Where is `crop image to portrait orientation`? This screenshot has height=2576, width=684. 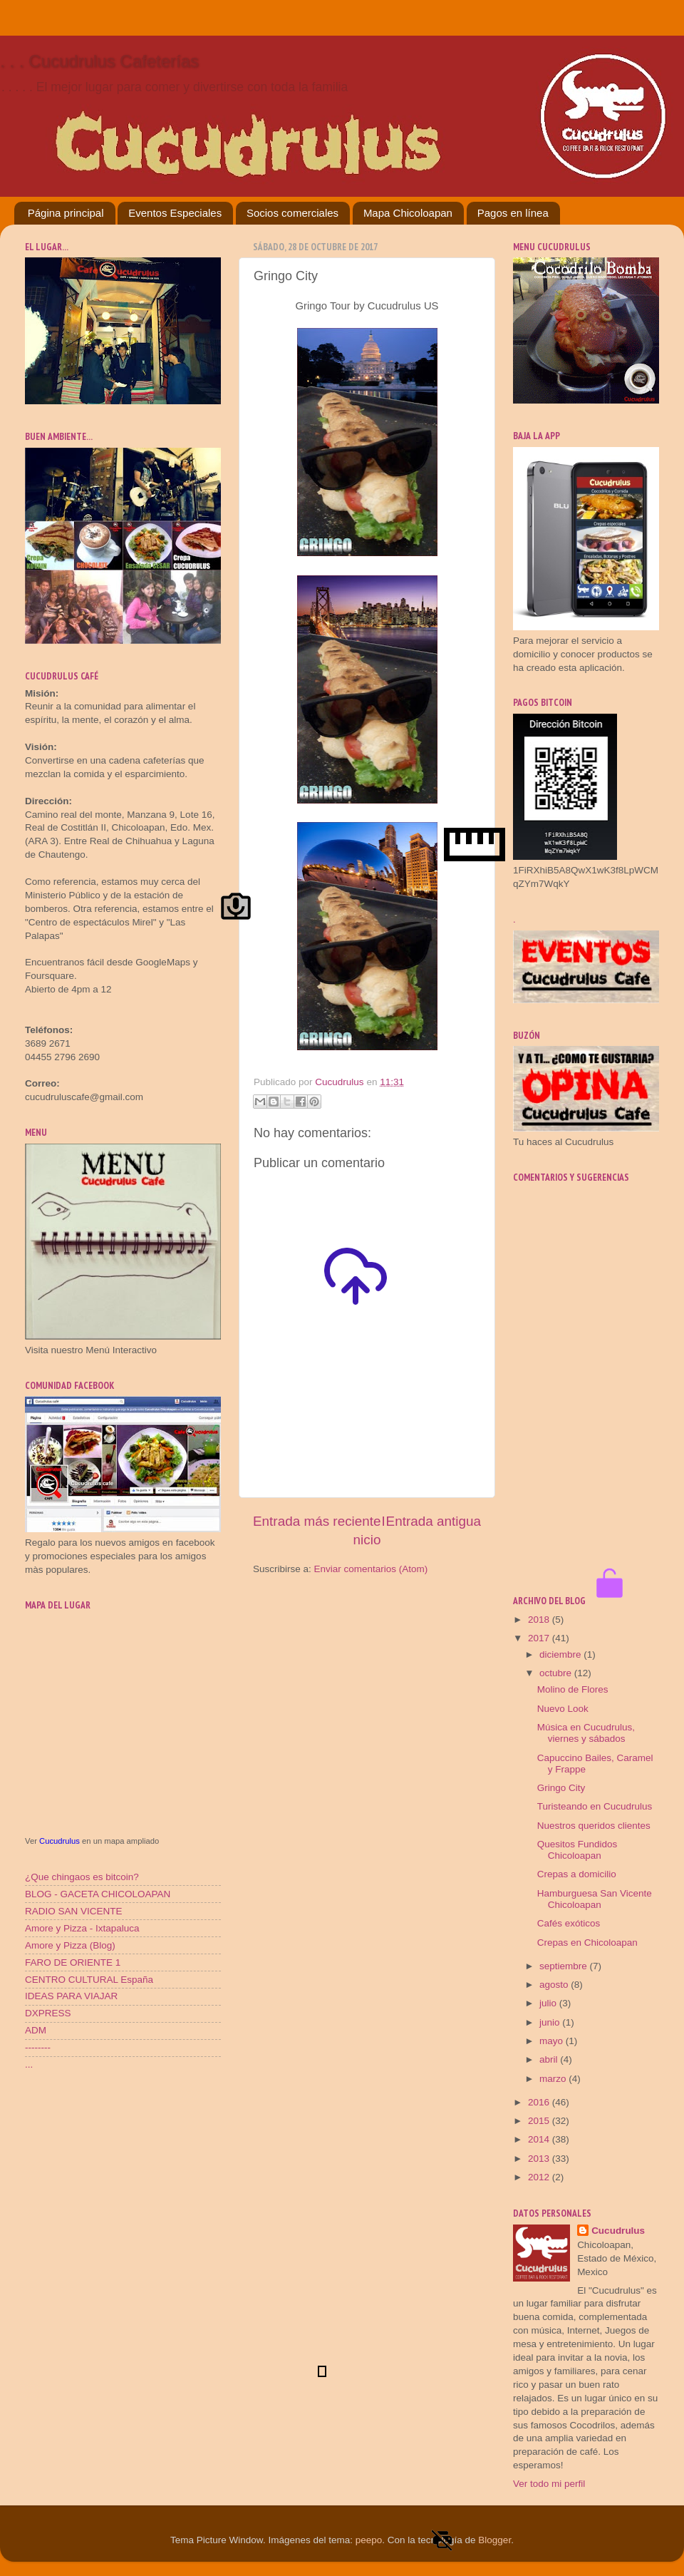
crop image to portrait orientation is located at coordinates (322, 2371).